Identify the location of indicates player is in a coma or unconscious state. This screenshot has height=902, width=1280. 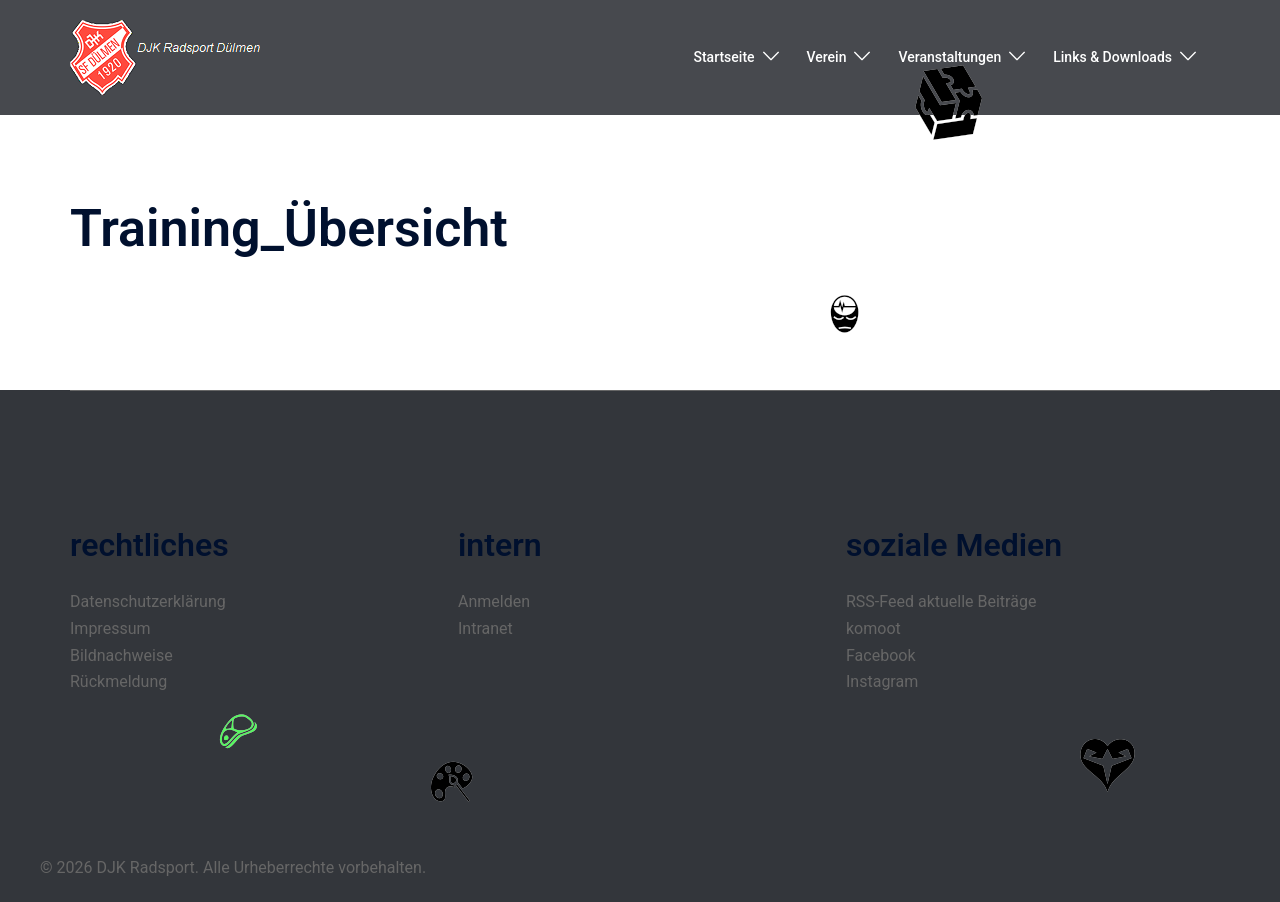
(844, 314).